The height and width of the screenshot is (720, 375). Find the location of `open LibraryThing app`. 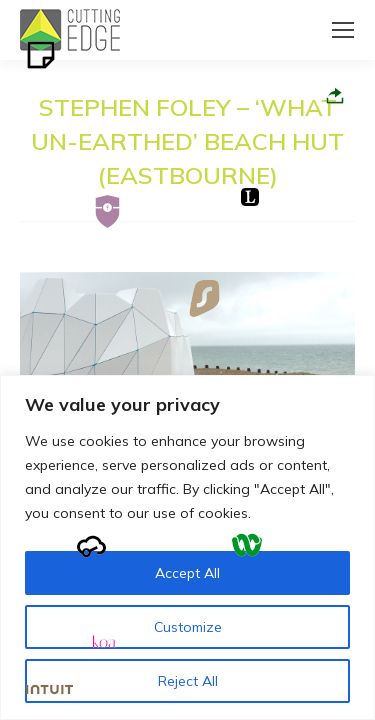

open LibraryThing app is located at coordinates (250, 197).